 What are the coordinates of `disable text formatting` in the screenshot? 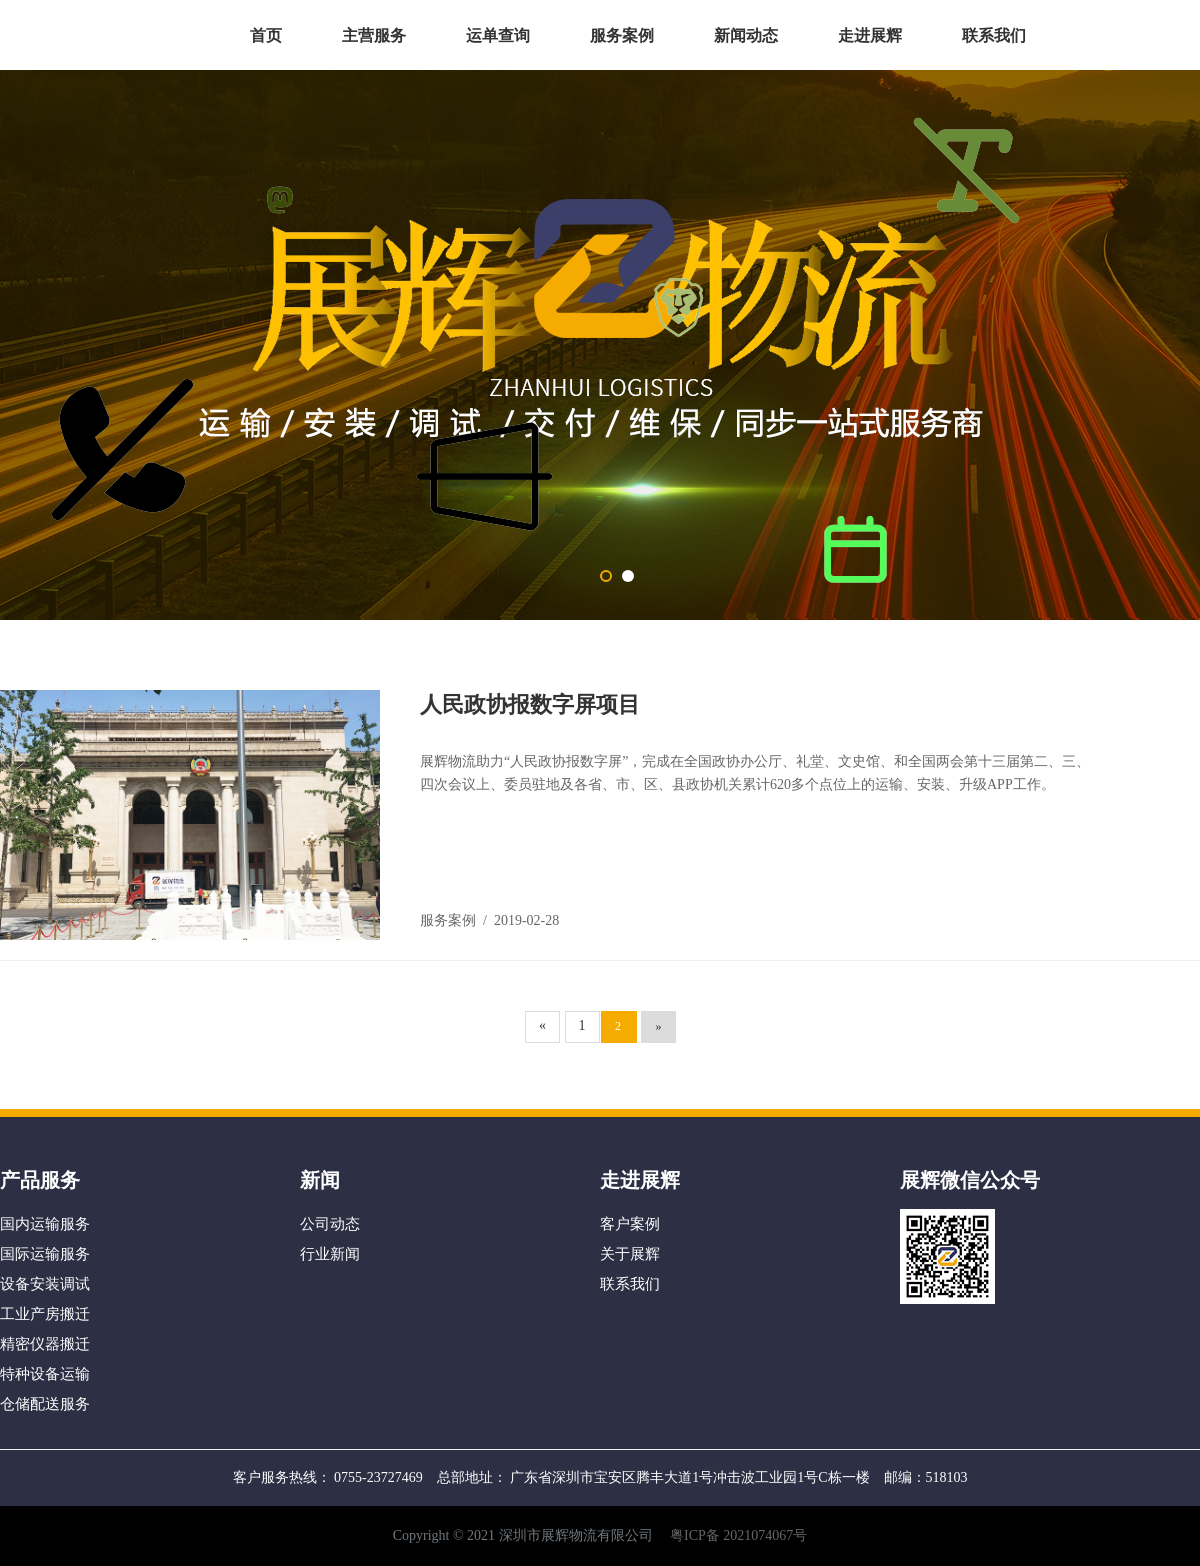 It's located at (966, 170).